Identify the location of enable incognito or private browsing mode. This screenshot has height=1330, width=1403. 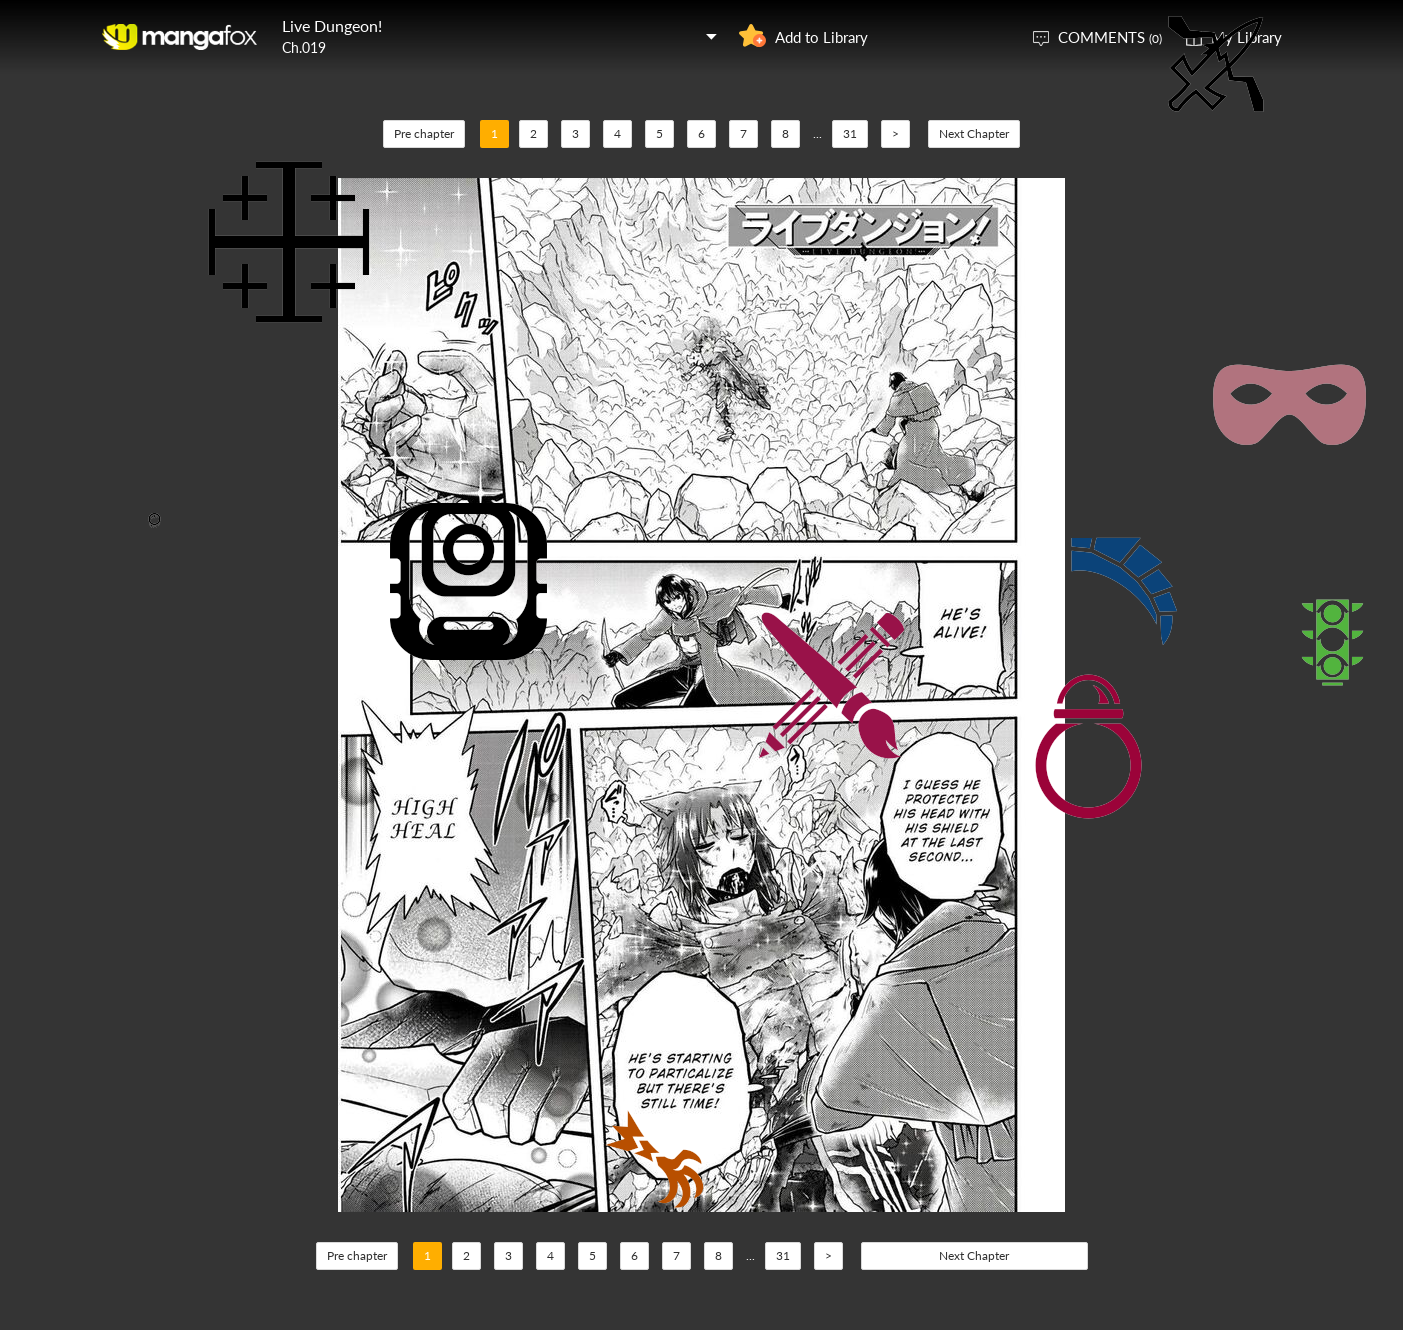
(1289, 407).